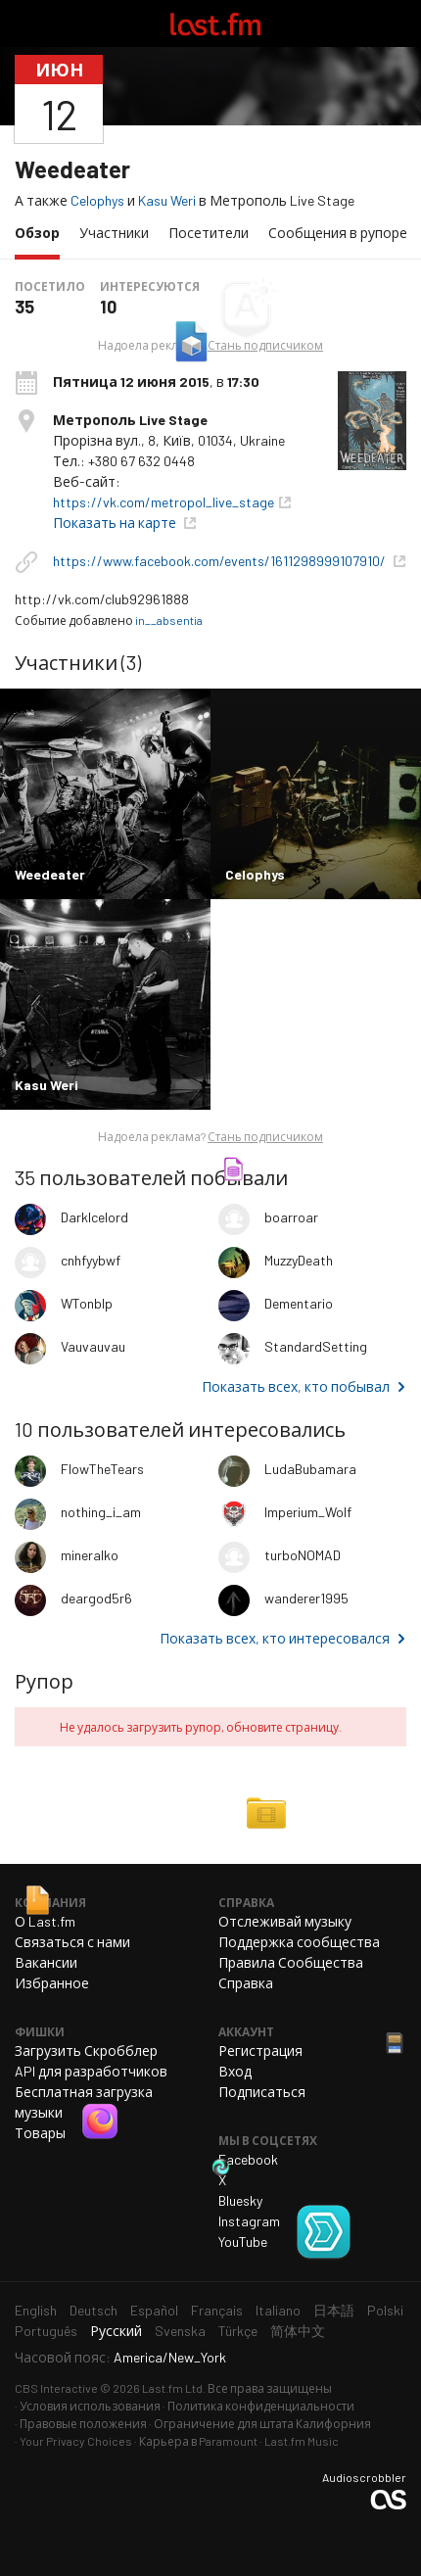 The image size is (421, 2576). I want to click on open your videos folder, so click(266, 1813).